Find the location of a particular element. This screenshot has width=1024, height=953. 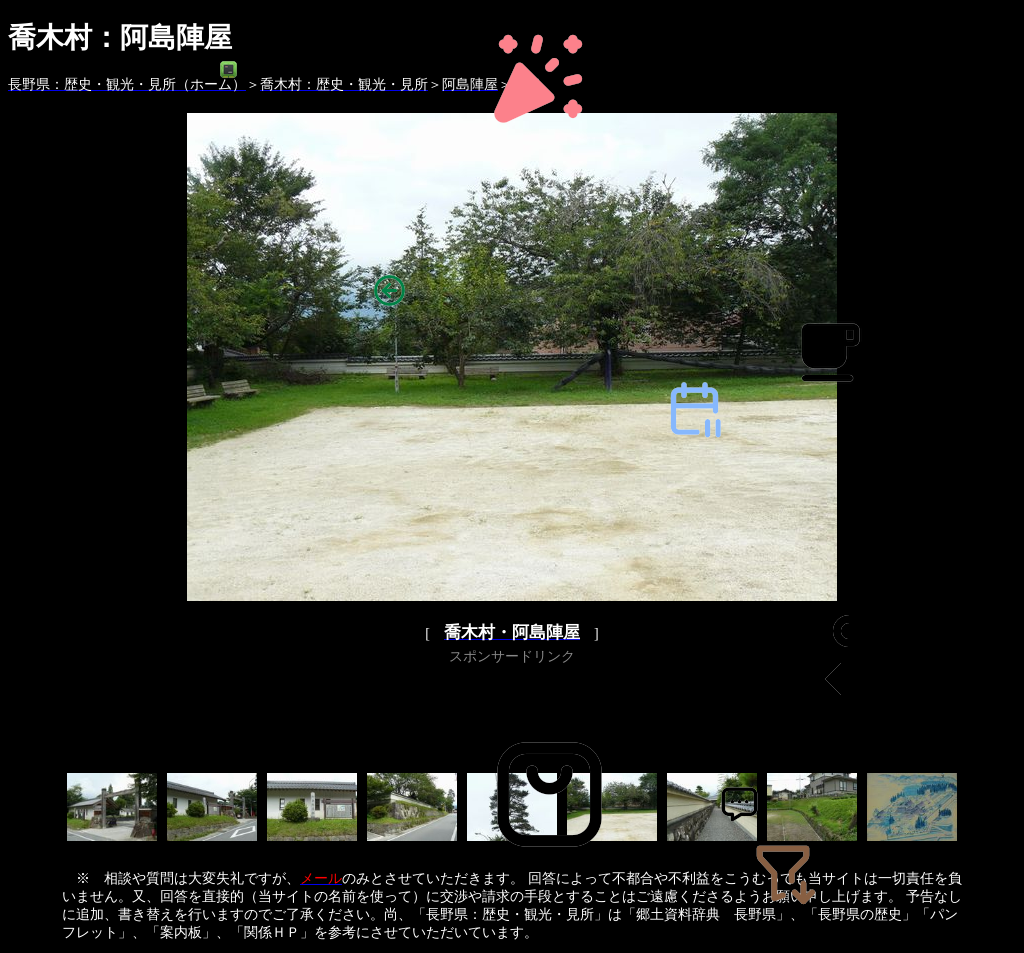

open messaging or chat is located at coordinates (739, 803).